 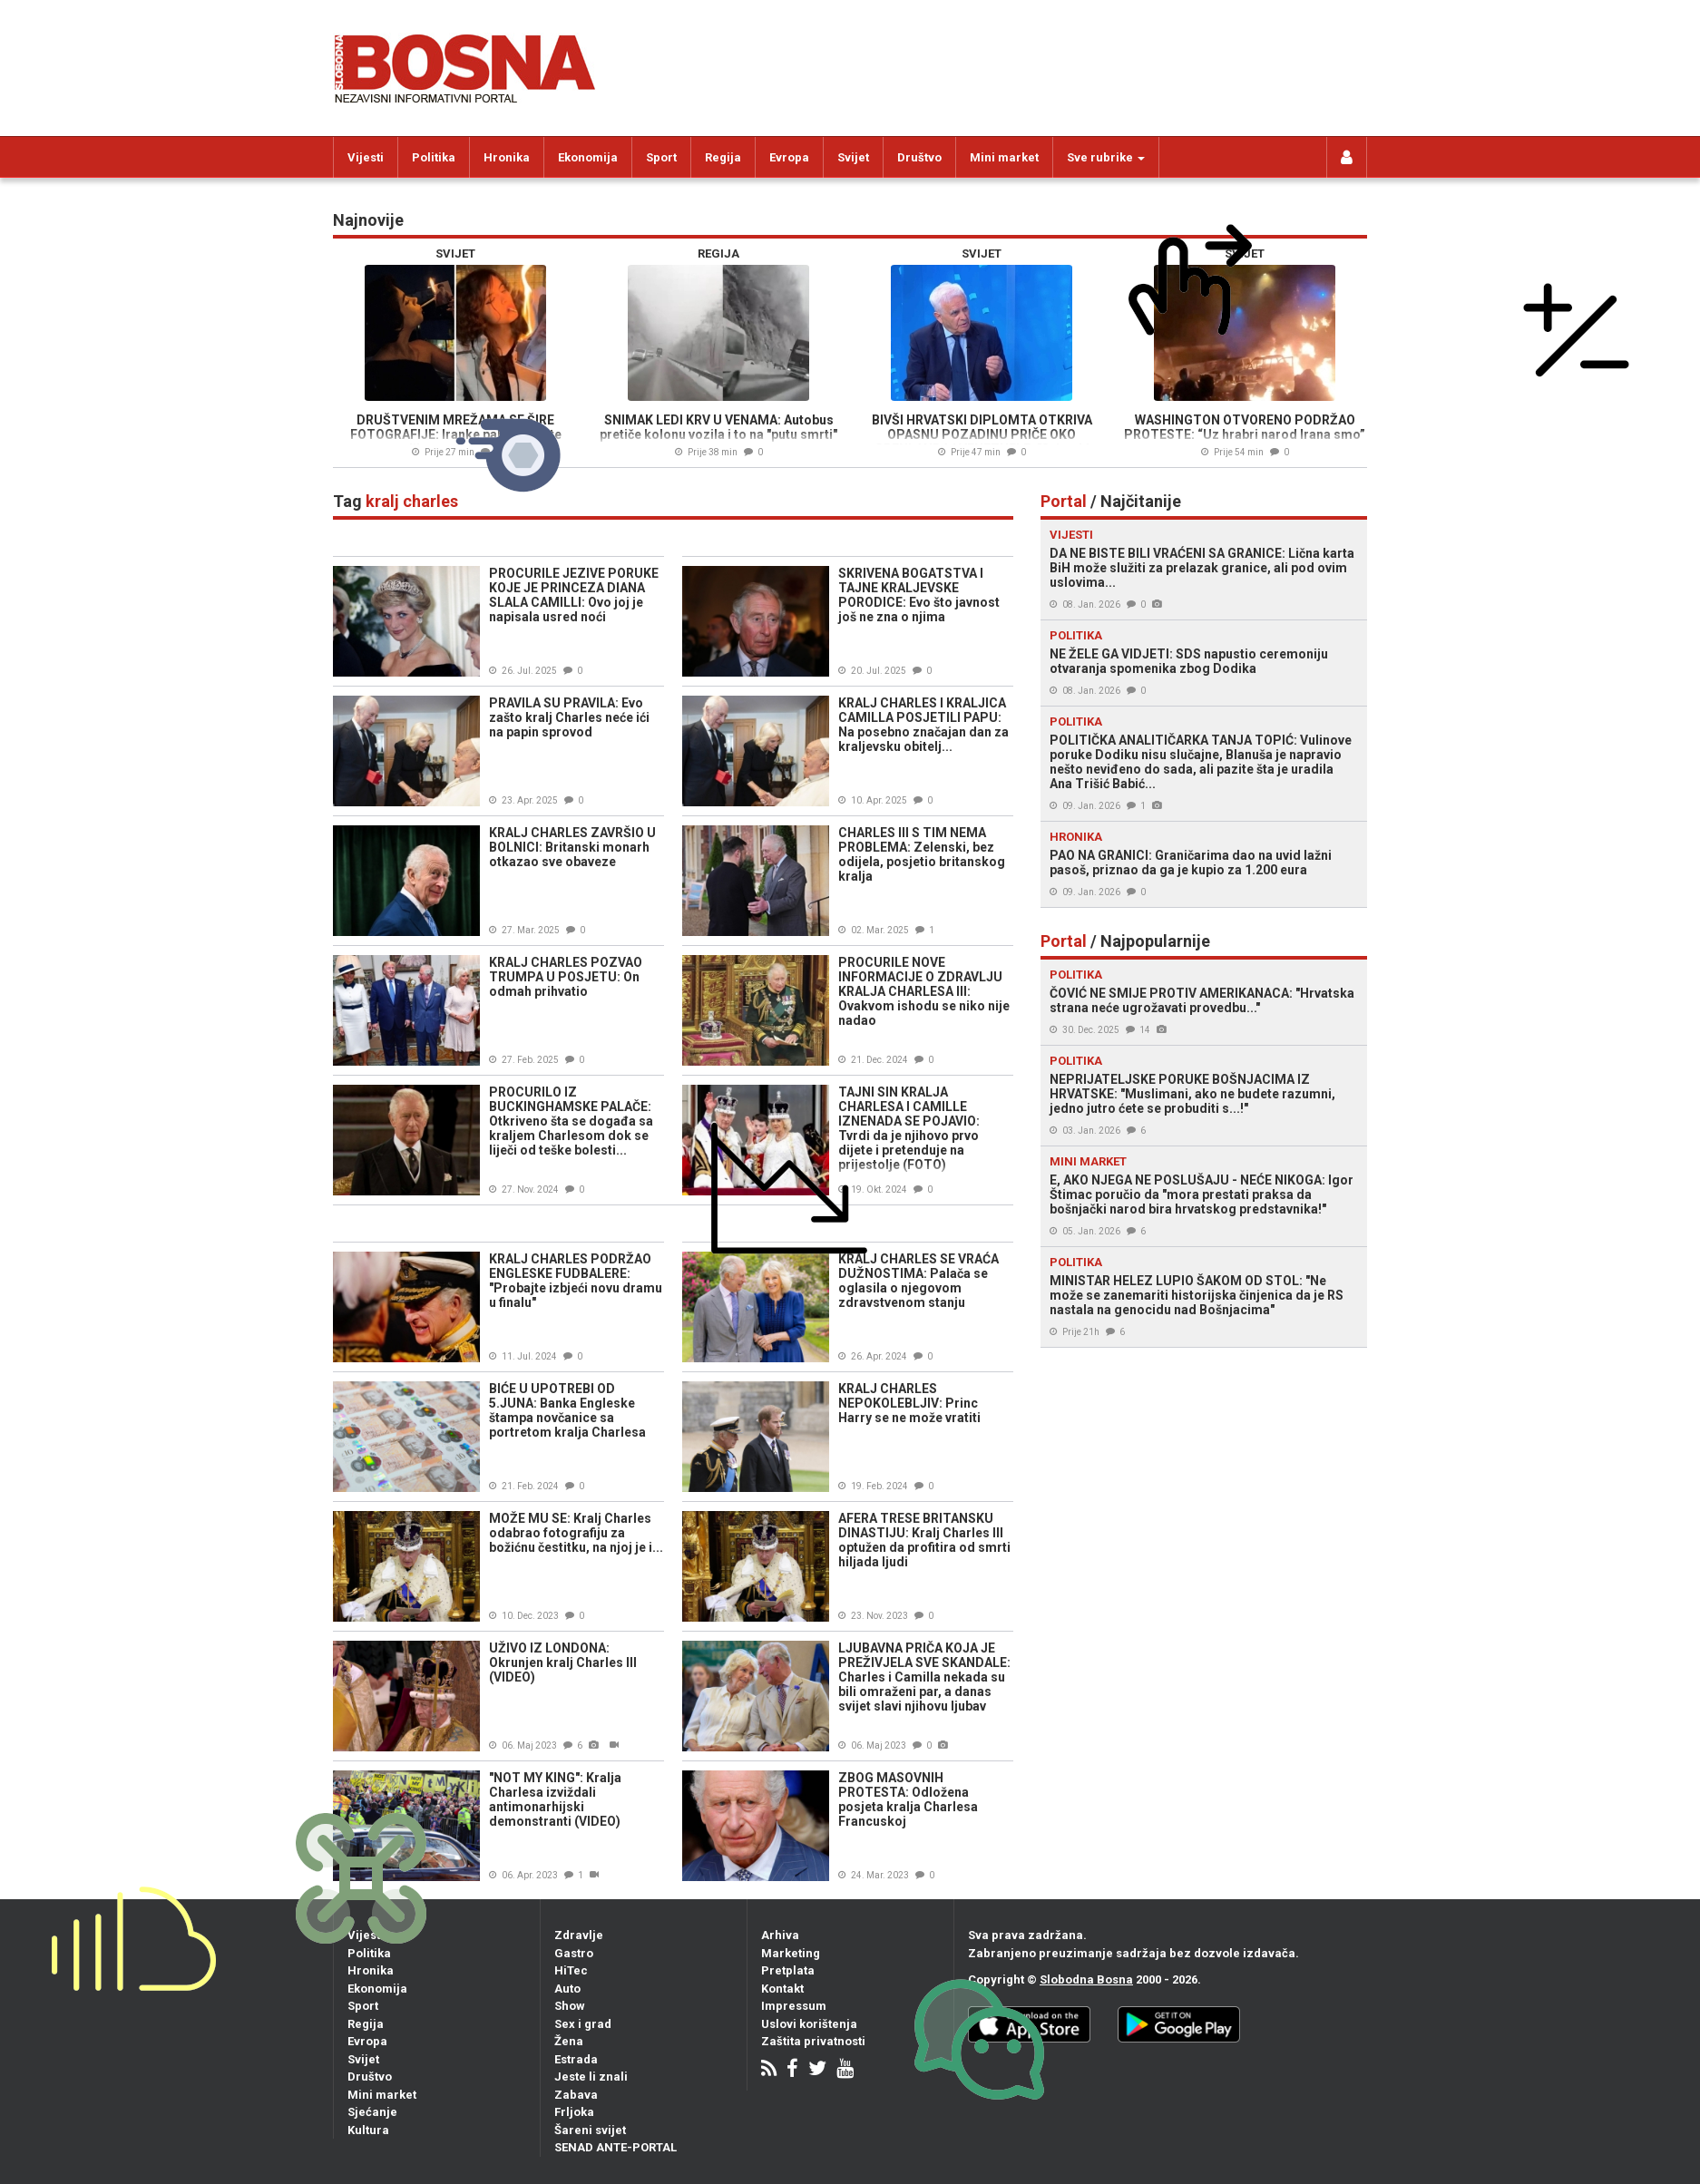 I want to click on swipe right to continue or advance, so click(x=1184, y=284).